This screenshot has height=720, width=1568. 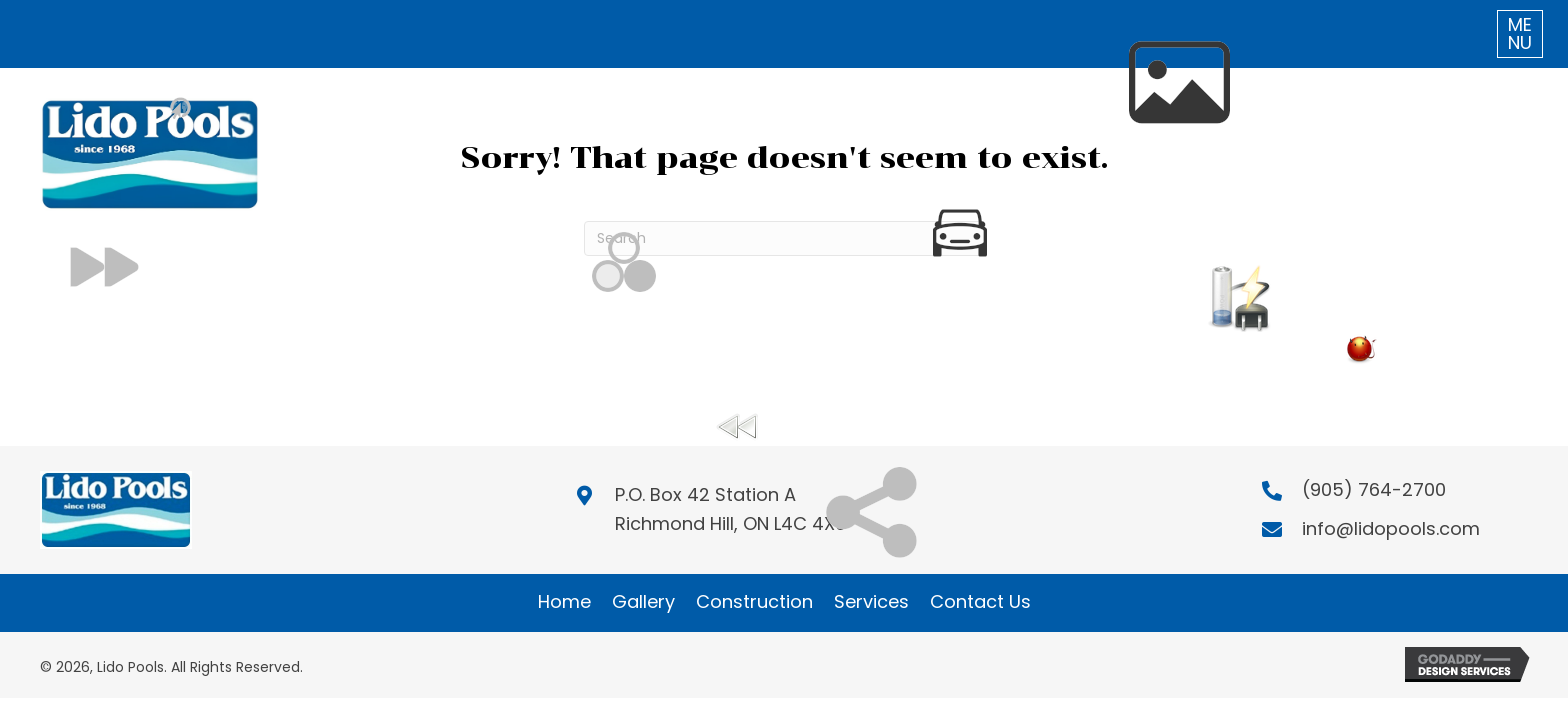 I want to click on access color and display preferences, so click(x=624, y=260).